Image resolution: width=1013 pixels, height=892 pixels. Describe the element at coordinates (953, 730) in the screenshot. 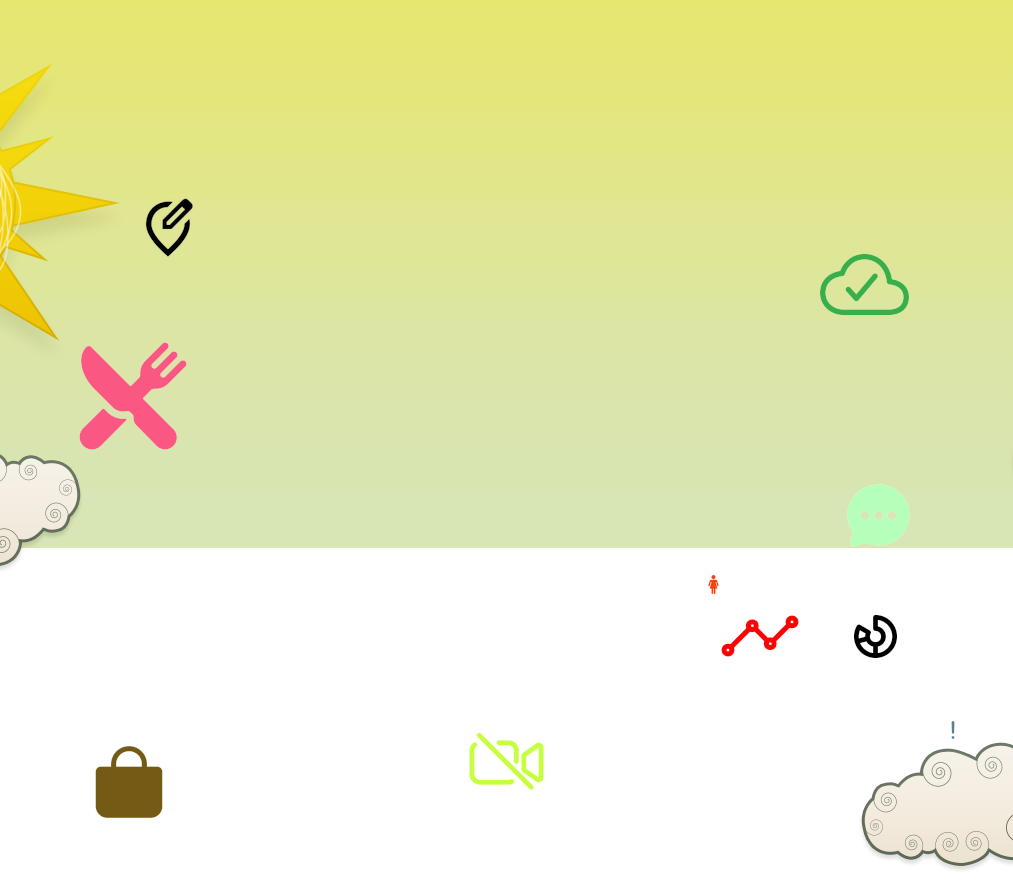

I see `indicates a warning or important notice` at that location.